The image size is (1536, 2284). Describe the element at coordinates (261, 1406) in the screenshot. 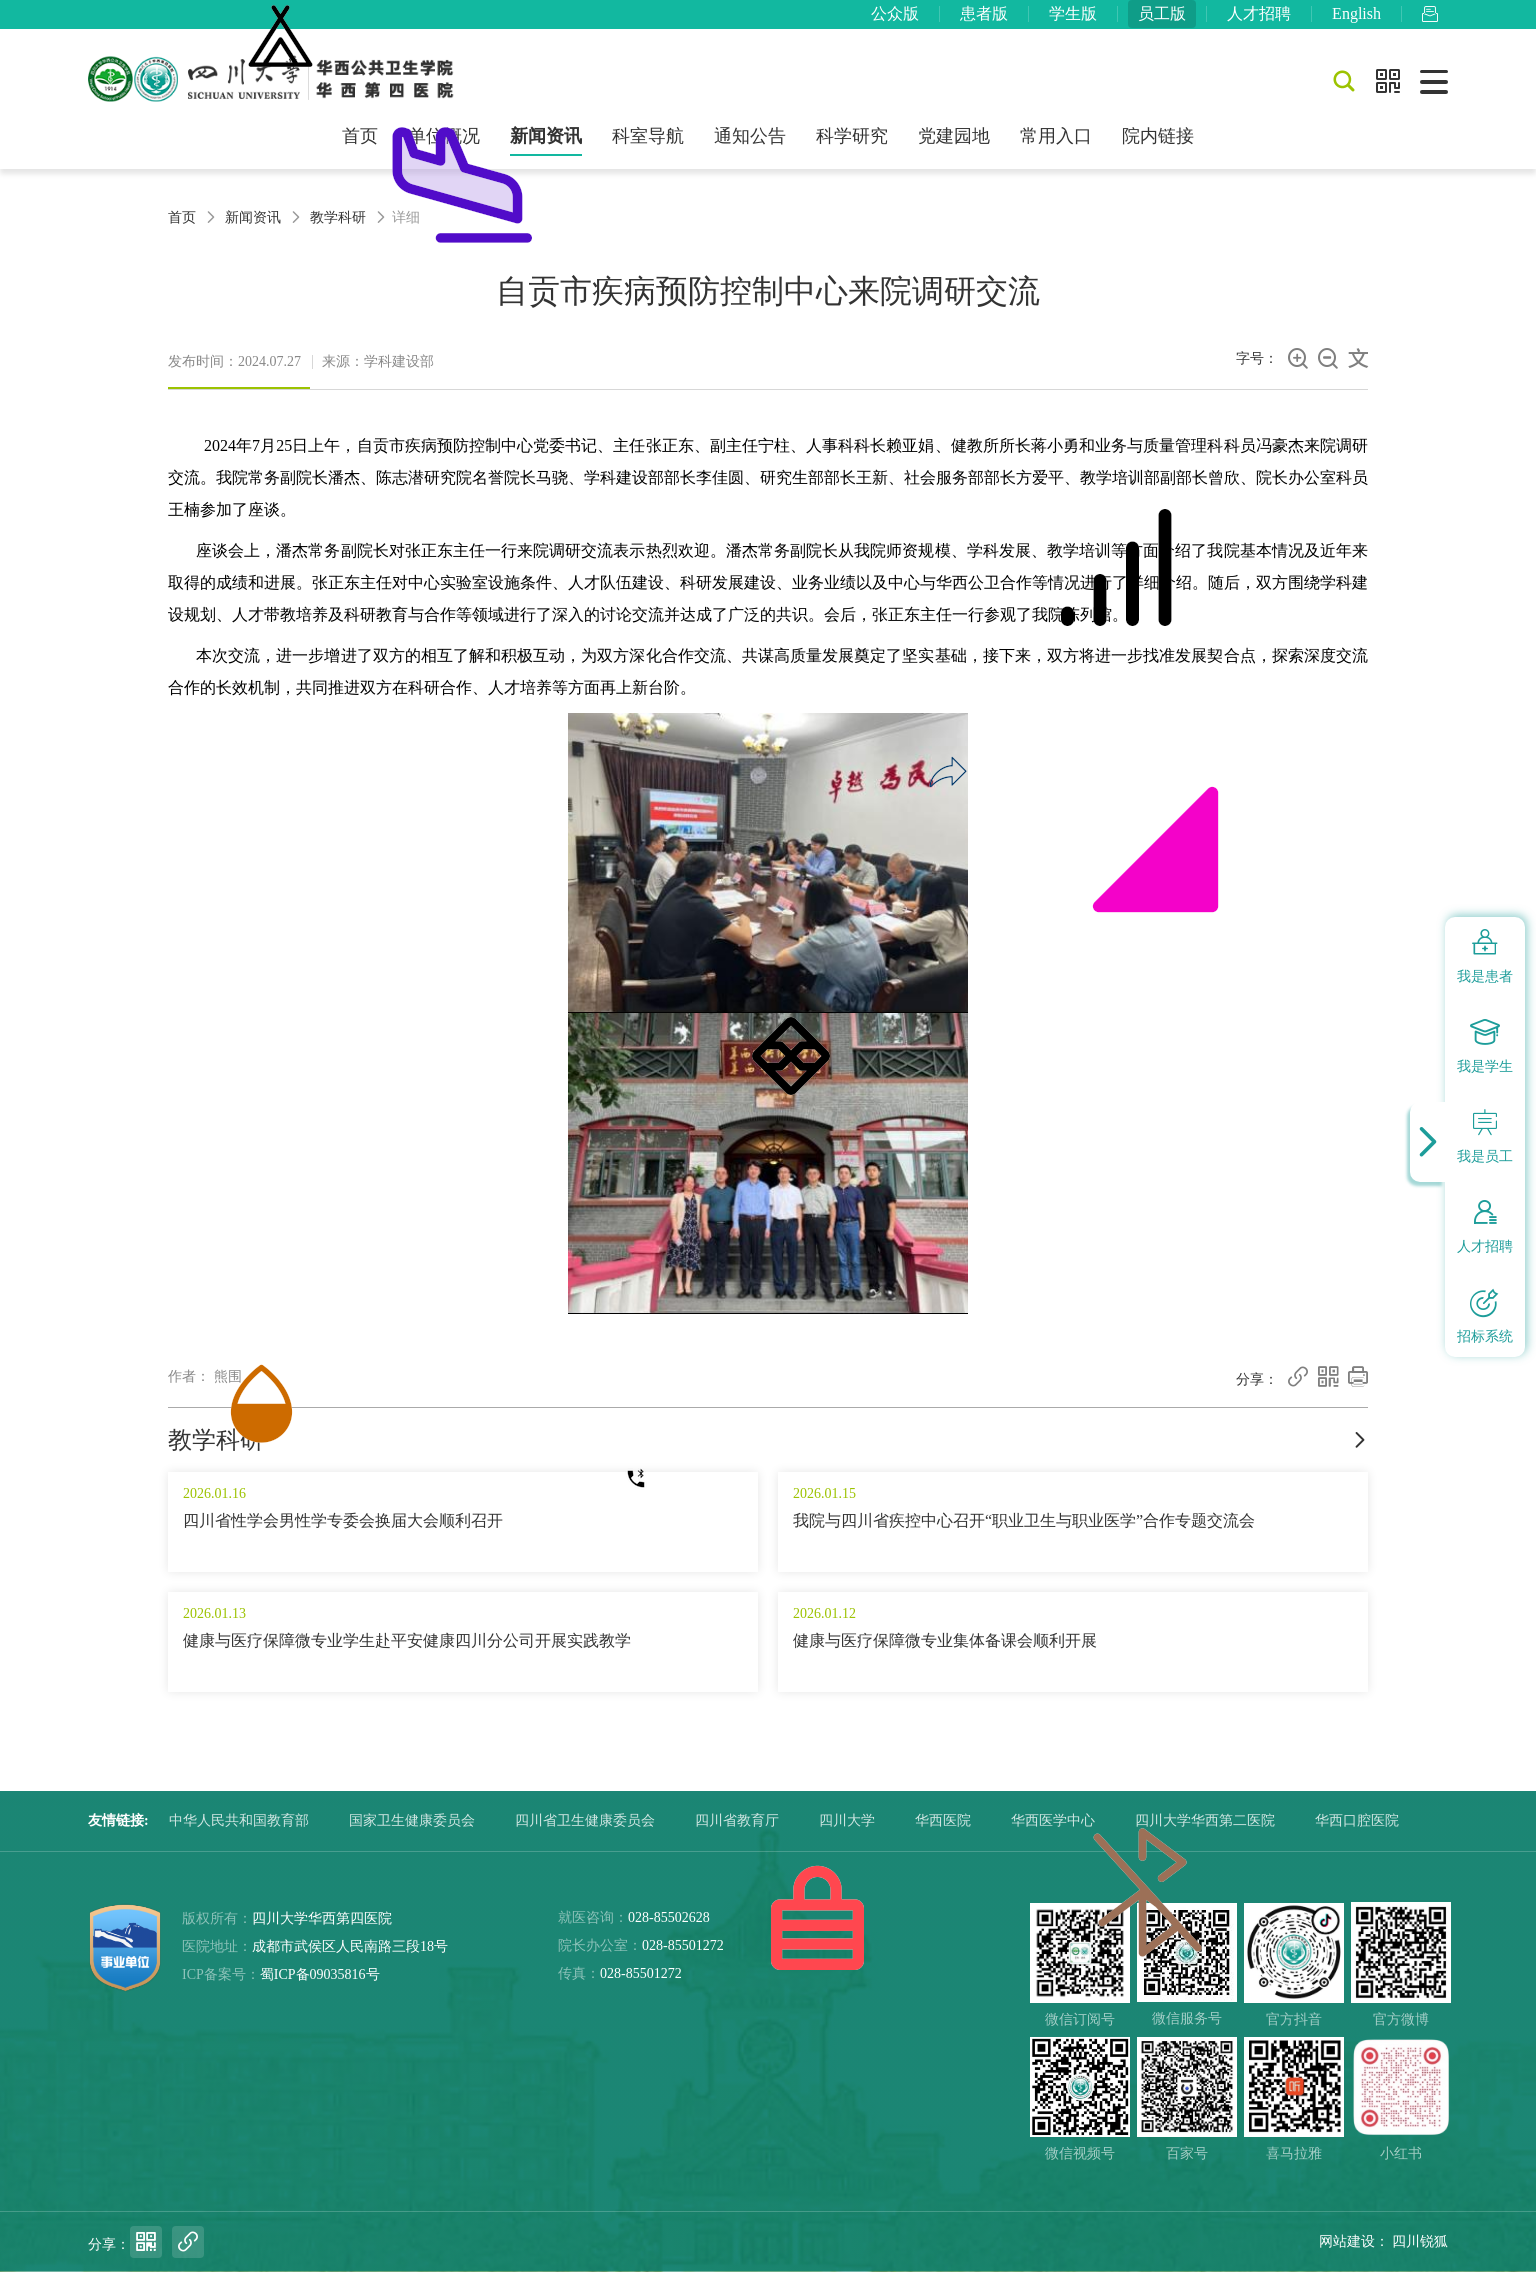

I see `adjust water or liquid fill level` at that location.